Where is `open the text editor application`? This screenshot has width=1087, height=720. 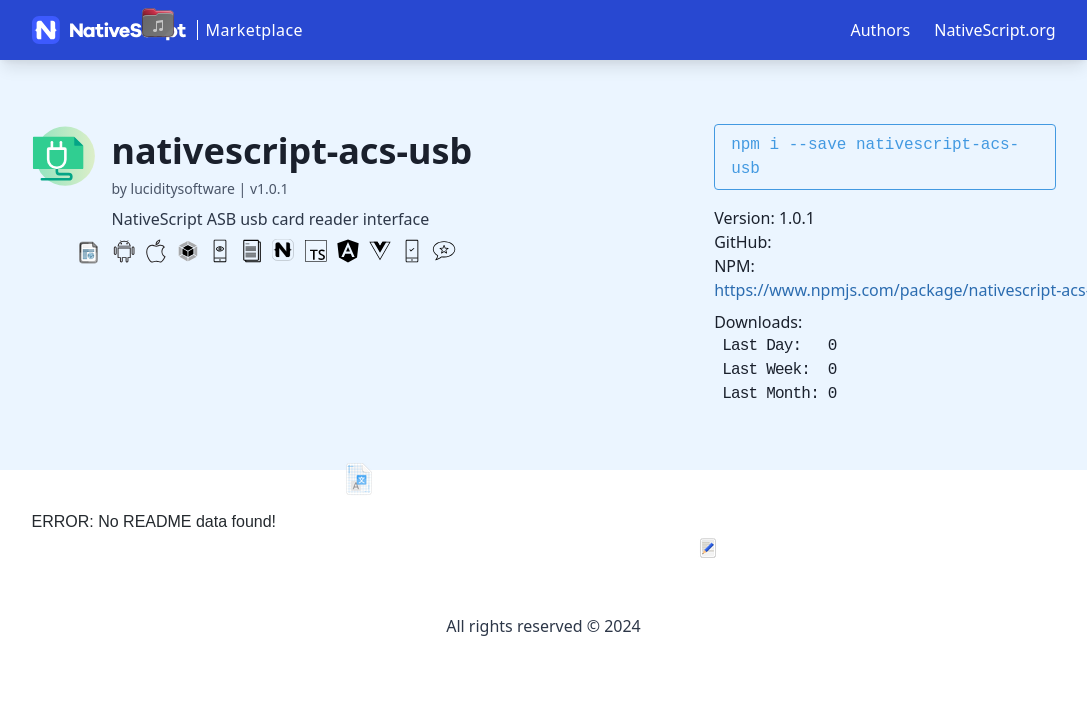 open the text editor application is located at coordinates (708, 548).